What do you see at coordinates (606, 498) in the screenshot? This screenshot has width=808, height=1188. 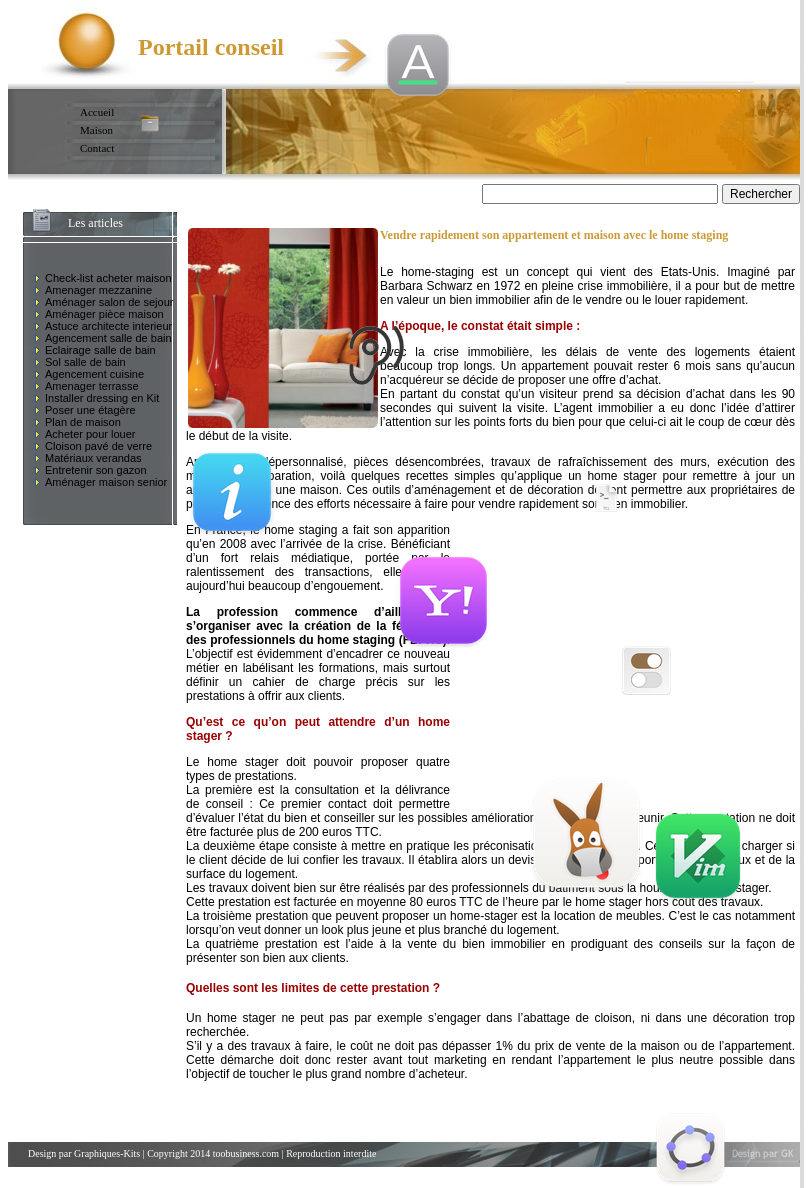 I see `a tcl script file` at bounding box center [606, 498].